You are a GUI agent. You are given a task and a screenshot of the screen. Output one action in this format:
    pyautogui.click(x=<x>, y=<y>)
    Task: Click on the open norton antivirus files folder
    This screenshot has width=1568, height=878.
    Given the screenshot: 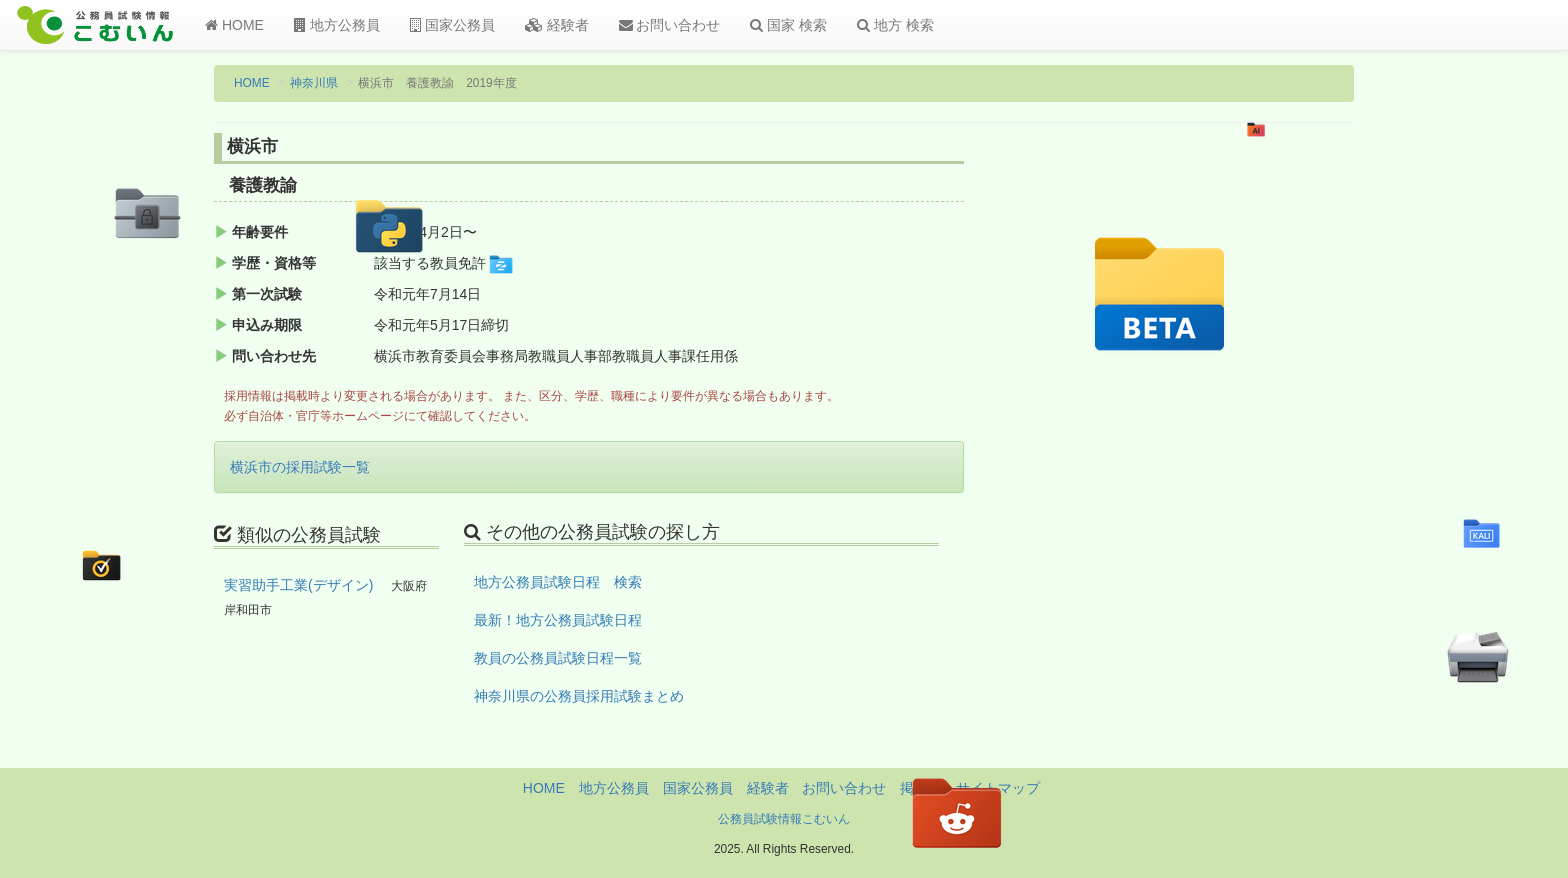 What is the action you would take?
    pyautogui.click(x=101, y=566)
    